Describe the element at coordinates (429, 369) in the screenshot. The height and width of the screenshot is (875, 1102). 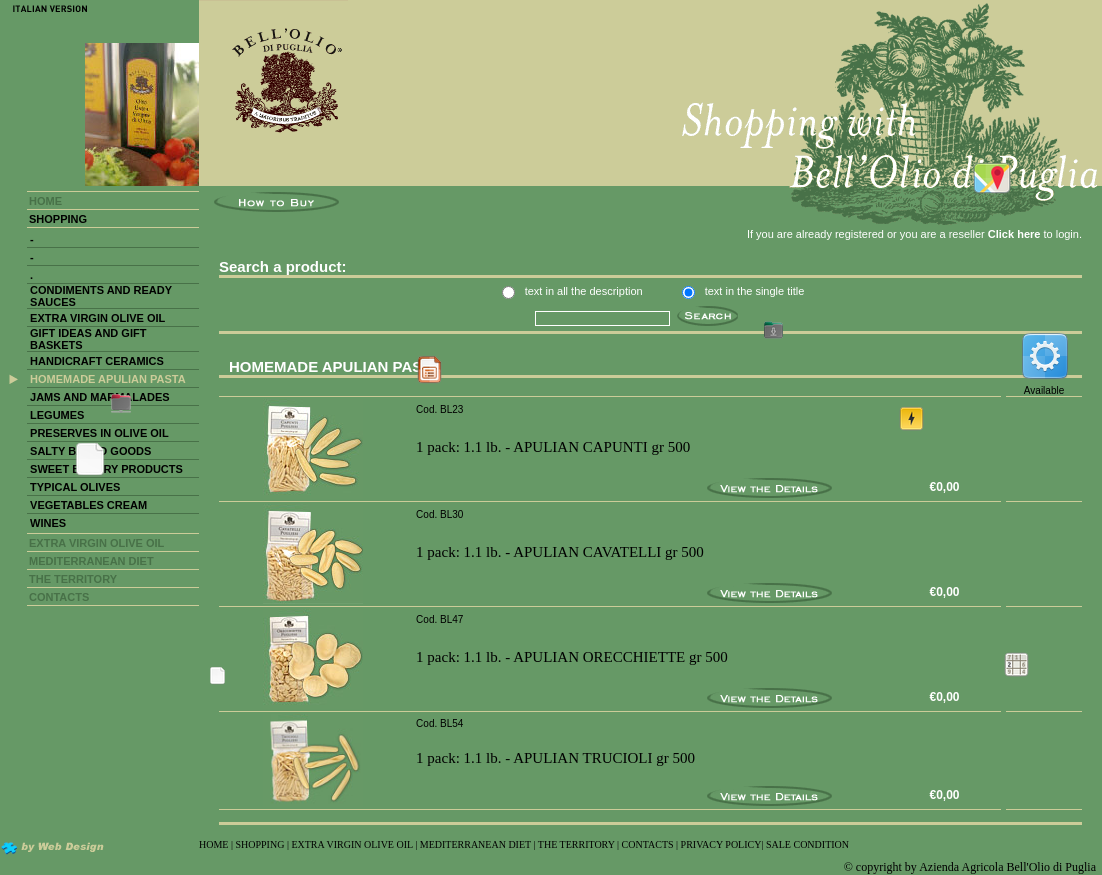
I see `libreoffice impress presentation file` at that location.